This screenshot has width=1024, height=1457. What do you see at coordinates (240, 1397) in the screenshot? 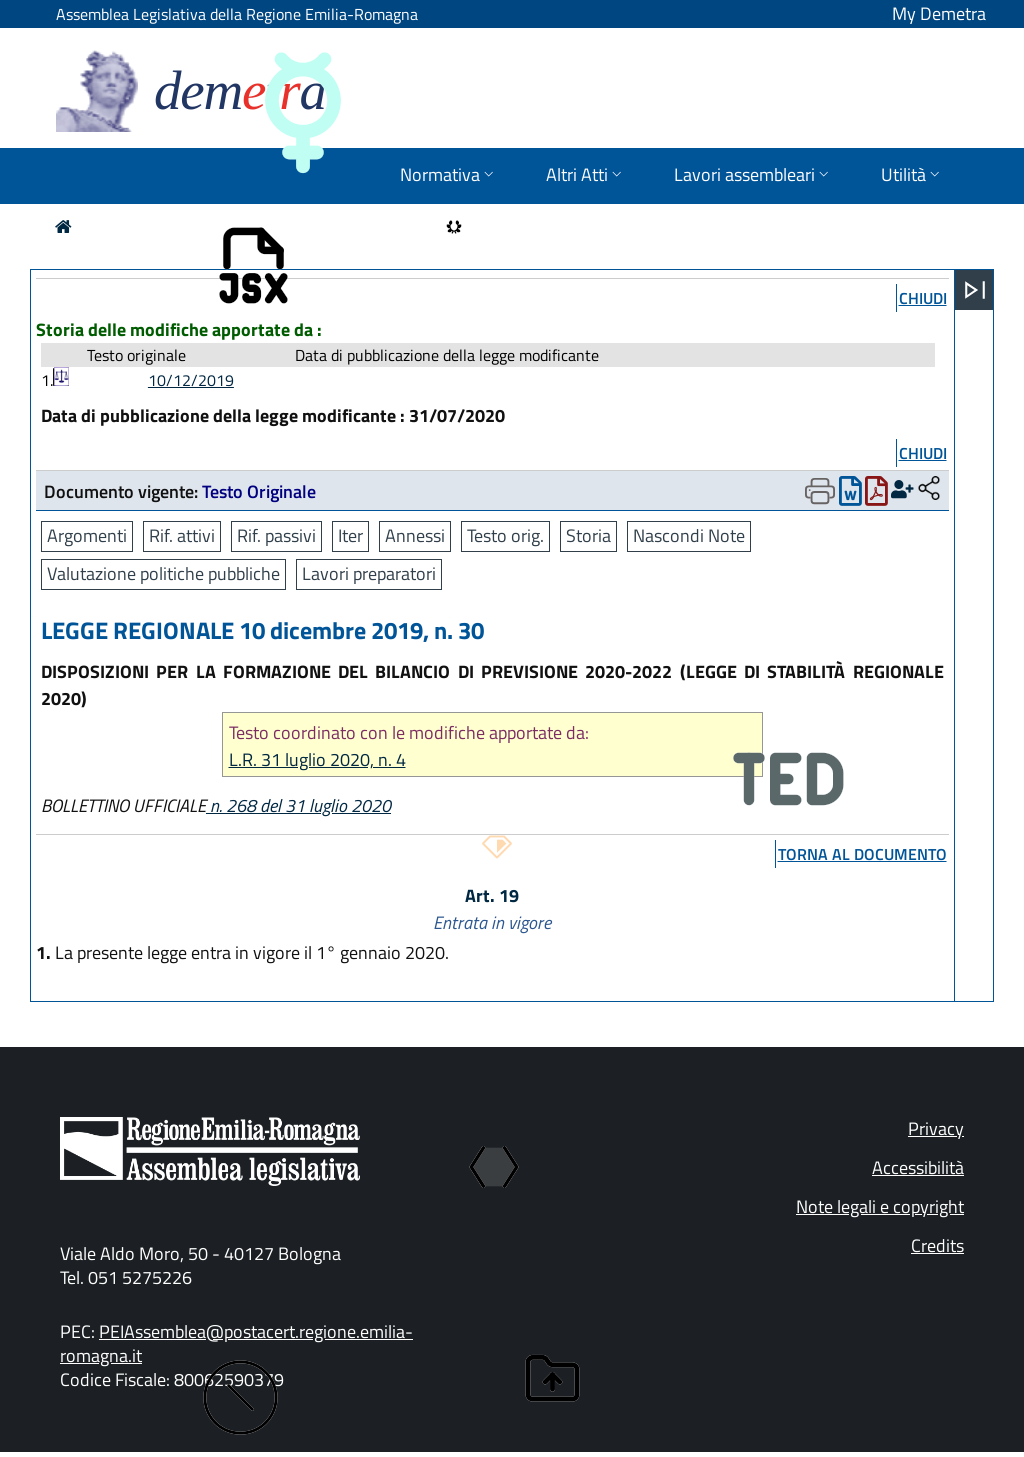
I see `indicates a prohibited or restricted action` at bounding box center [240, 1397].